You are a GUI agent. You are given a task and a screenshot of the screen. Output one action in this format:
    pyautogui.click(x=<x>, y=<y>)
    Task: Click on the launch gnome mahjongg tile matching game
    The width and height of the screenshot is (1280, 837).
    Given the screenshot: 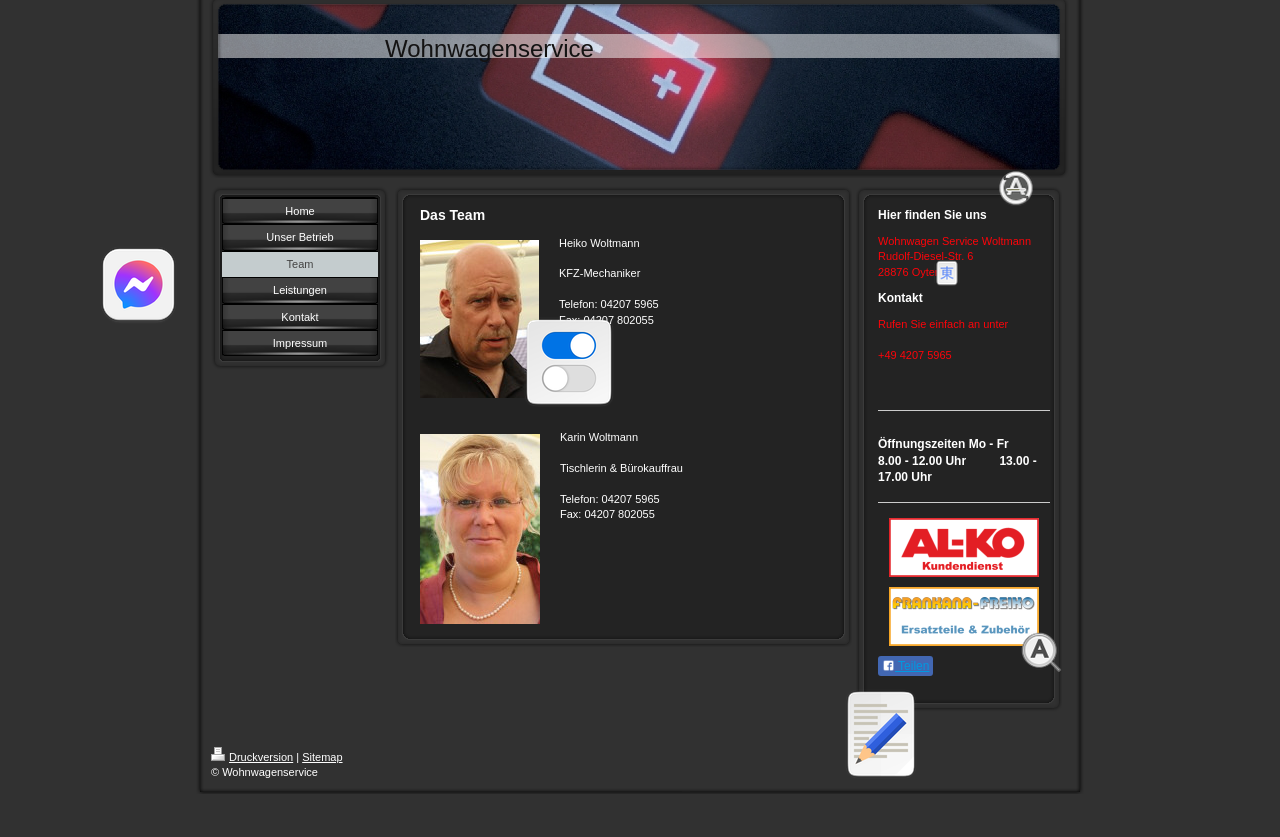 What is the action you would take?
    pyautogui.click(x=947, y=273)
    